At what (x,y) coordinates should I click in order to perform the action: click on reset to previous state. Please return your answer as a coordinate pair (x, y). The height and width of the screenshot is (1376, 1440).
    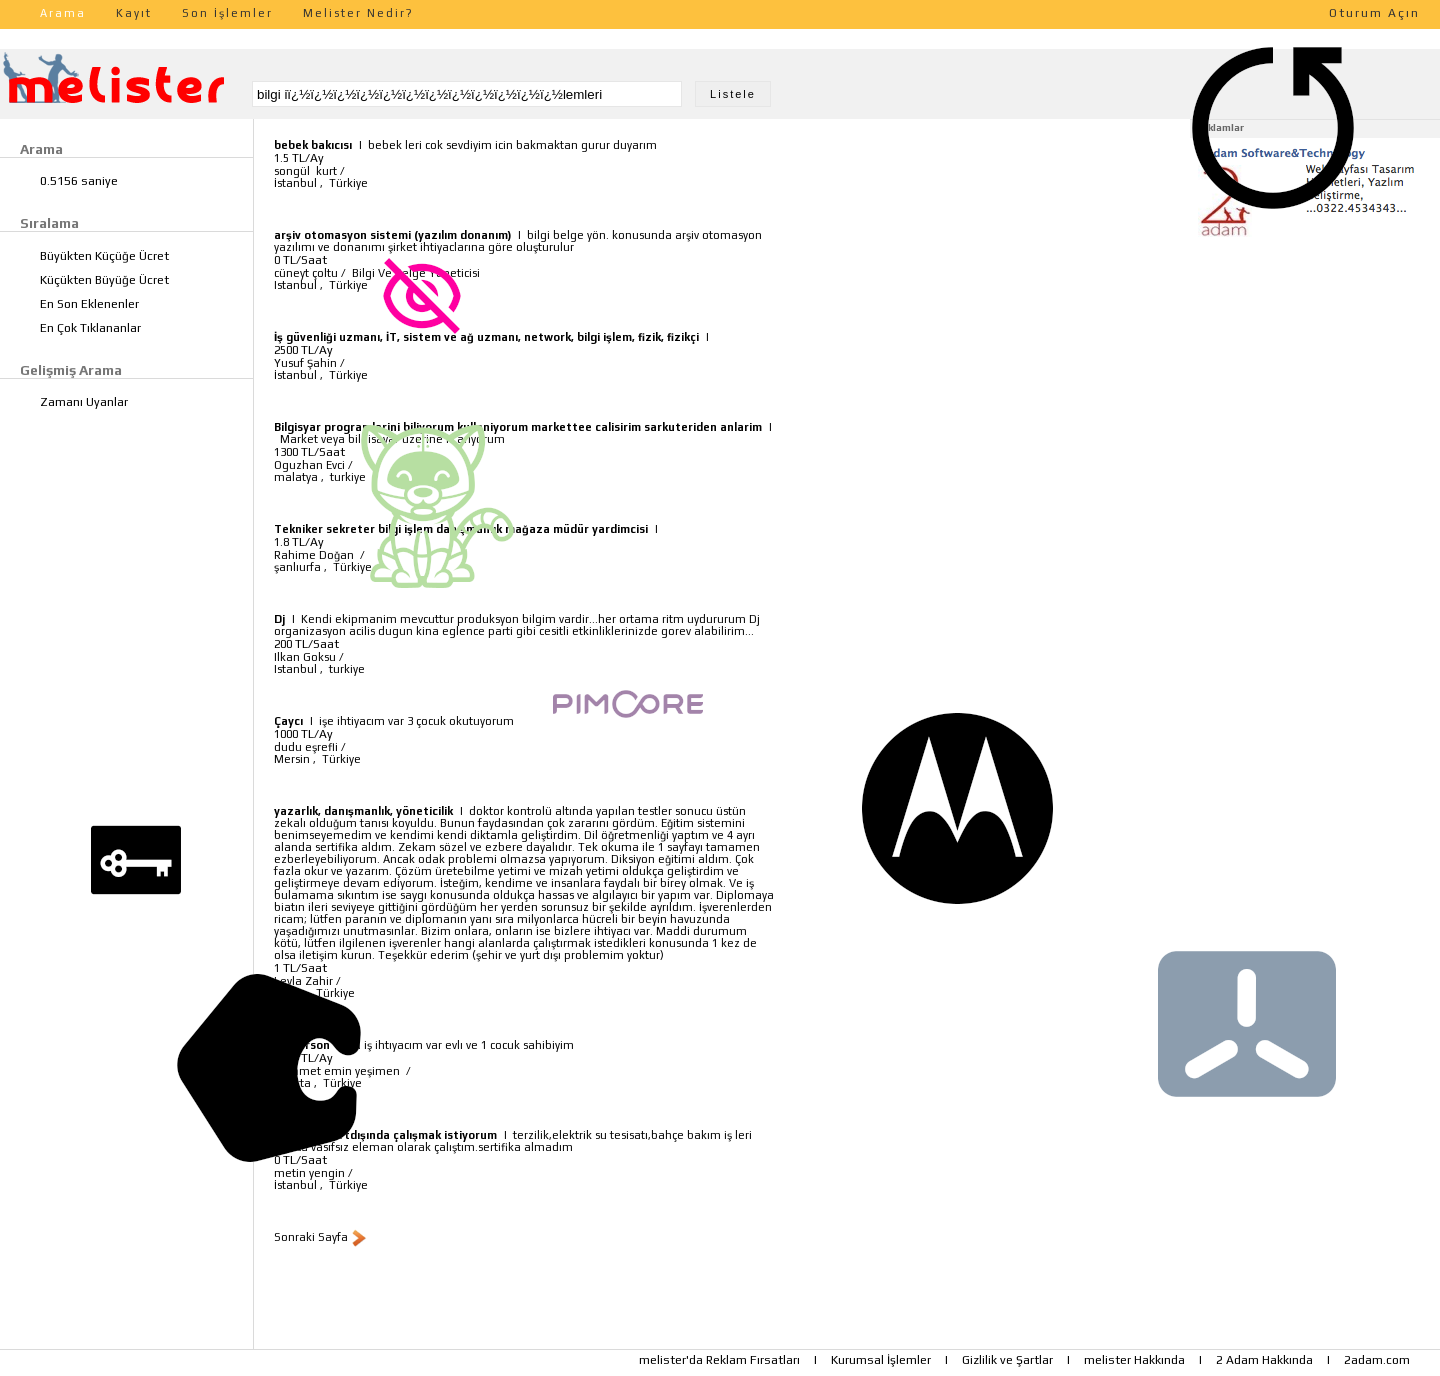
    Looking at the image, I should click on (1273, 128).